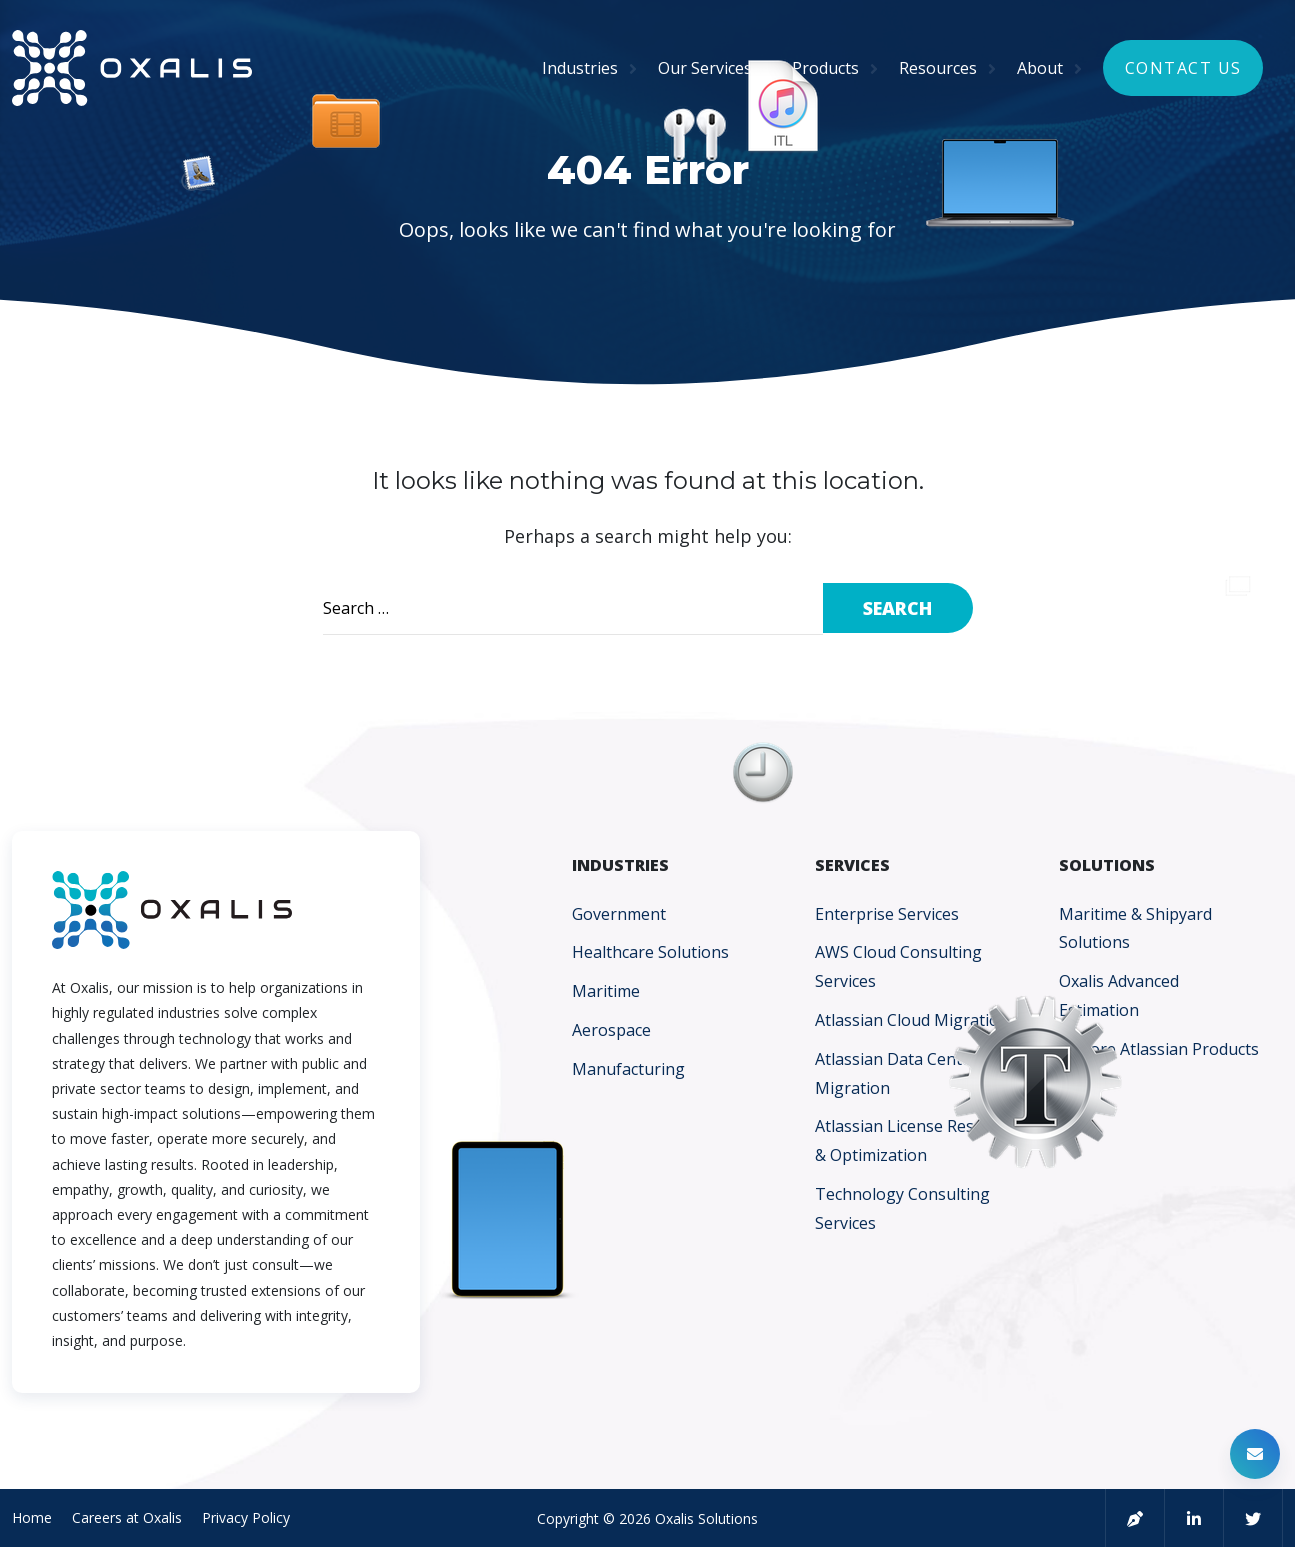 Image resolution: width=1295 pixels, height=1549 pixels. I want to click on iTunes library database file, so click(783, 108).